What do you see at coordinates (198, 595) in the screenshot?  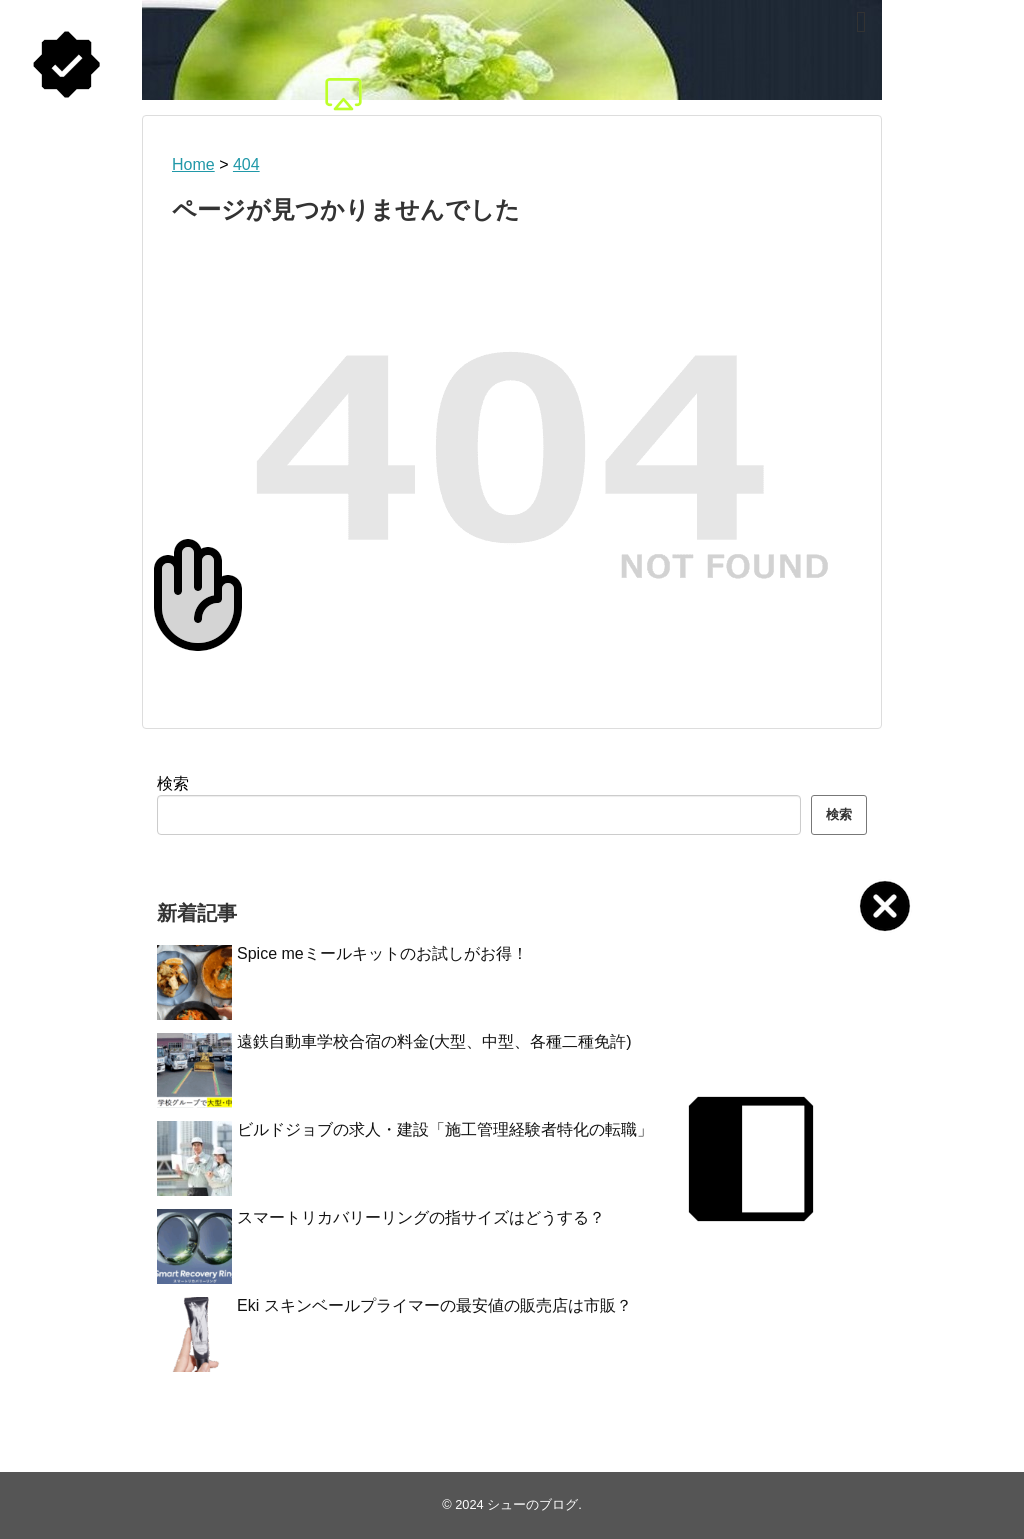 I see `stop or pause an action` at bounding box center [198, 595].